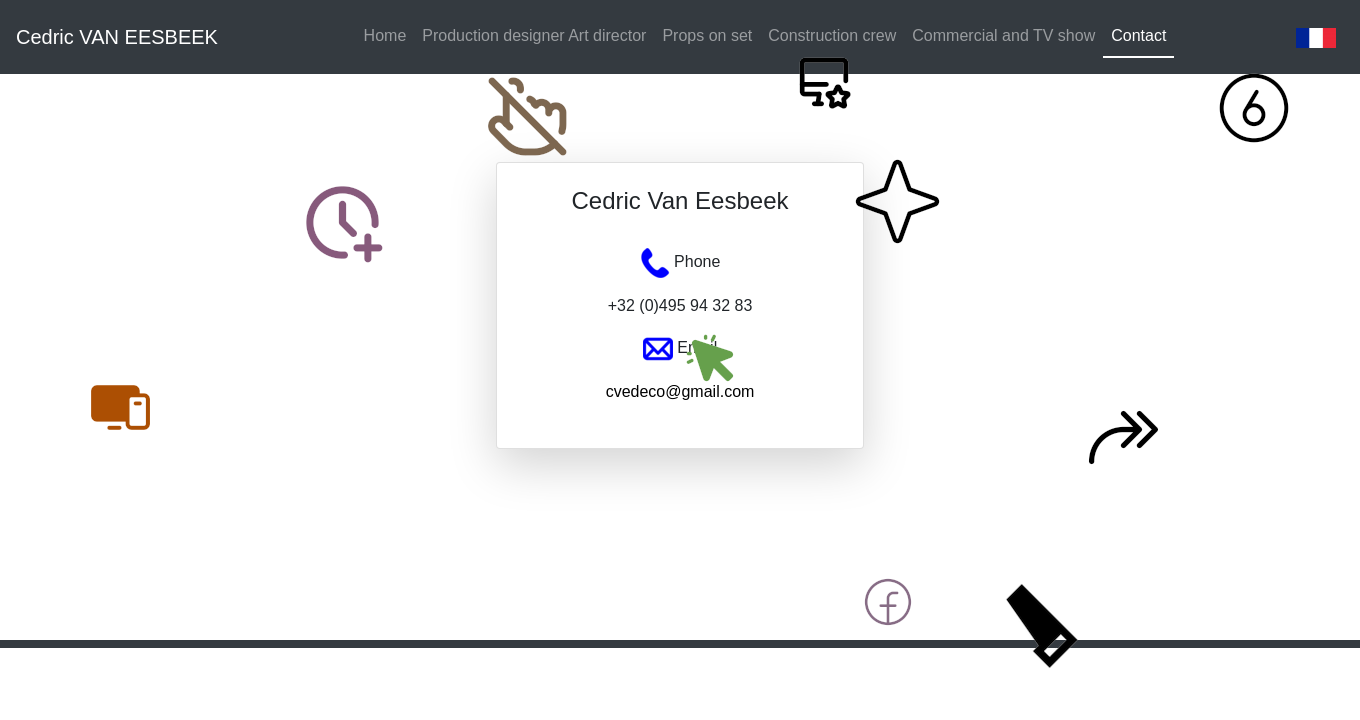 Image resolution: width=1360 pixels, height=720 pixels. I want to click on mark this device as a favorite, so click(824, 82).